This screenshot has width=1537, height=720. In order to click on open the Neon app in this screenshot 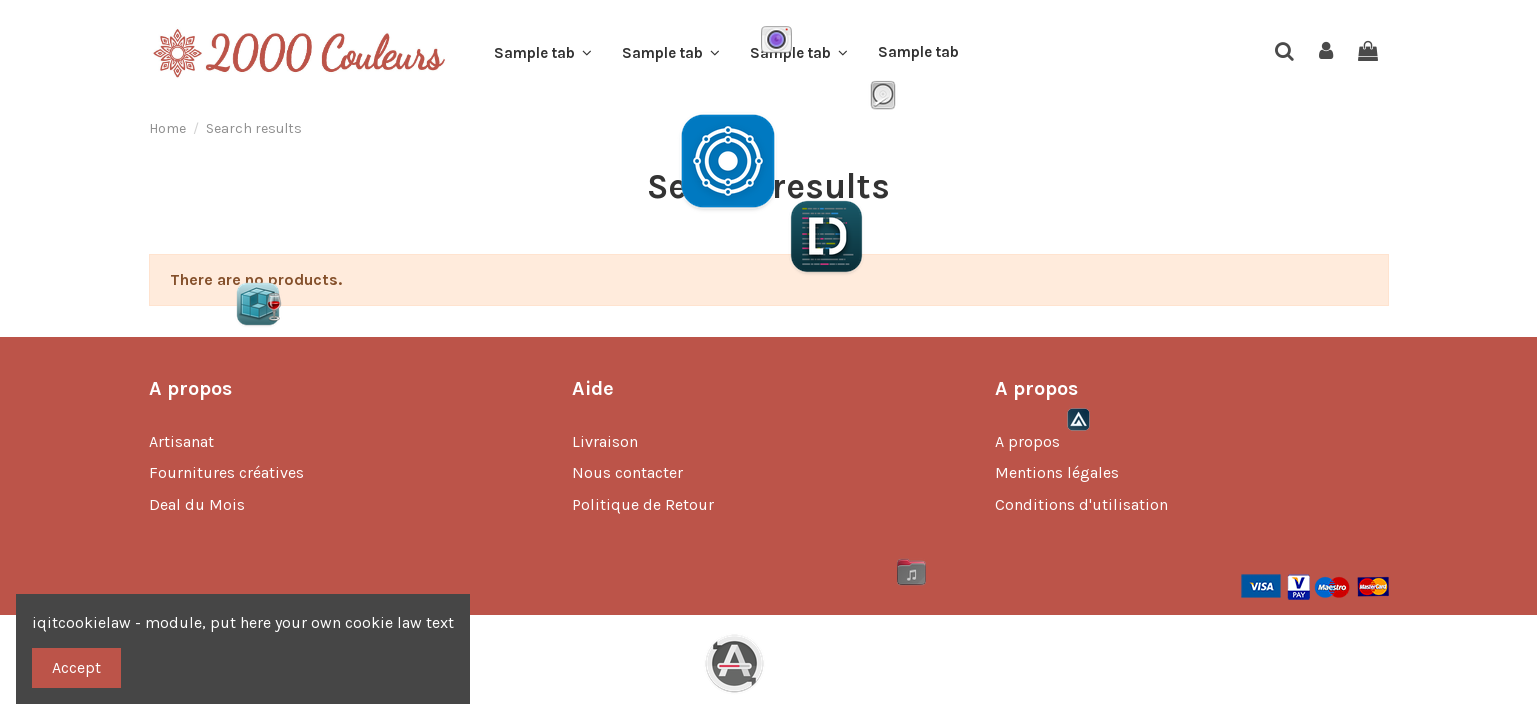, I will do `click(728, 161)`.